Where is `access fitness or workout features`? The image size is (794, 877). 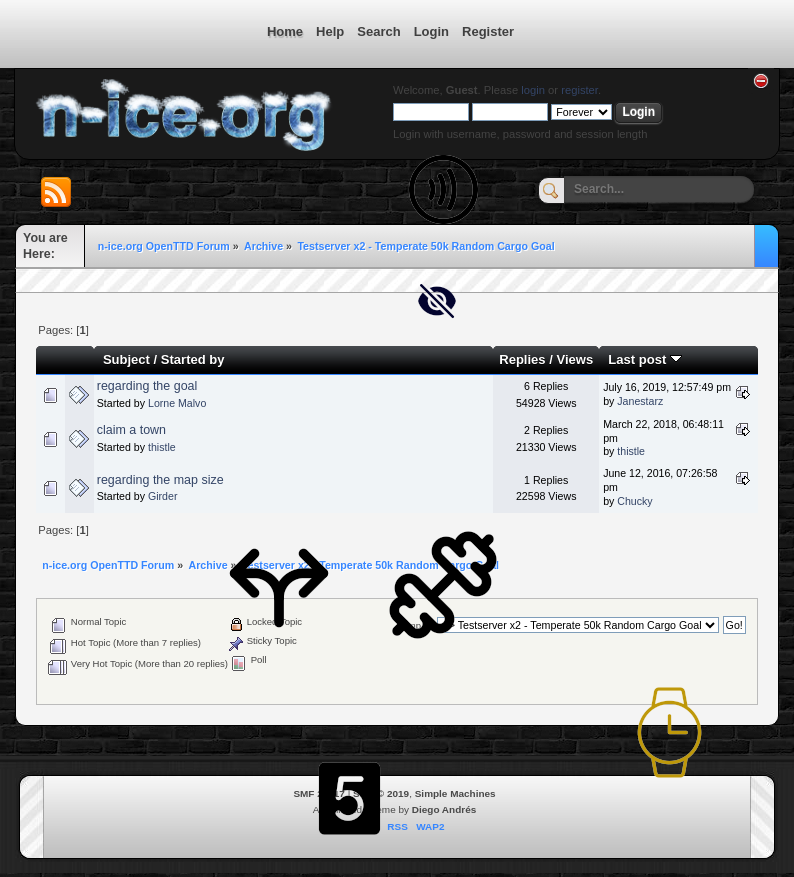 access fitness or workout features is located at coordinates (443, 585).